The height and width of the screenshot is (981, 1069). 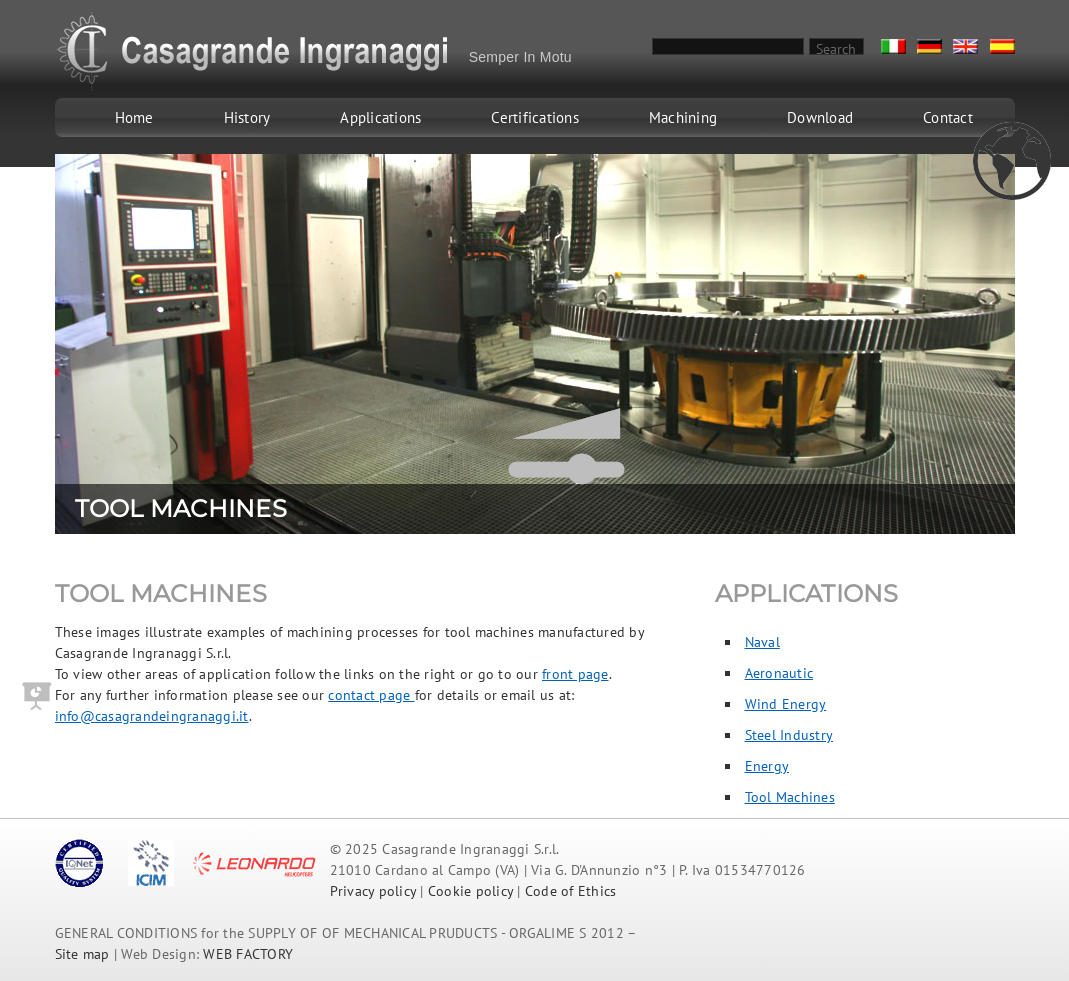 I want to click on access software sources and repository settings, so click(x=1012, y=161).